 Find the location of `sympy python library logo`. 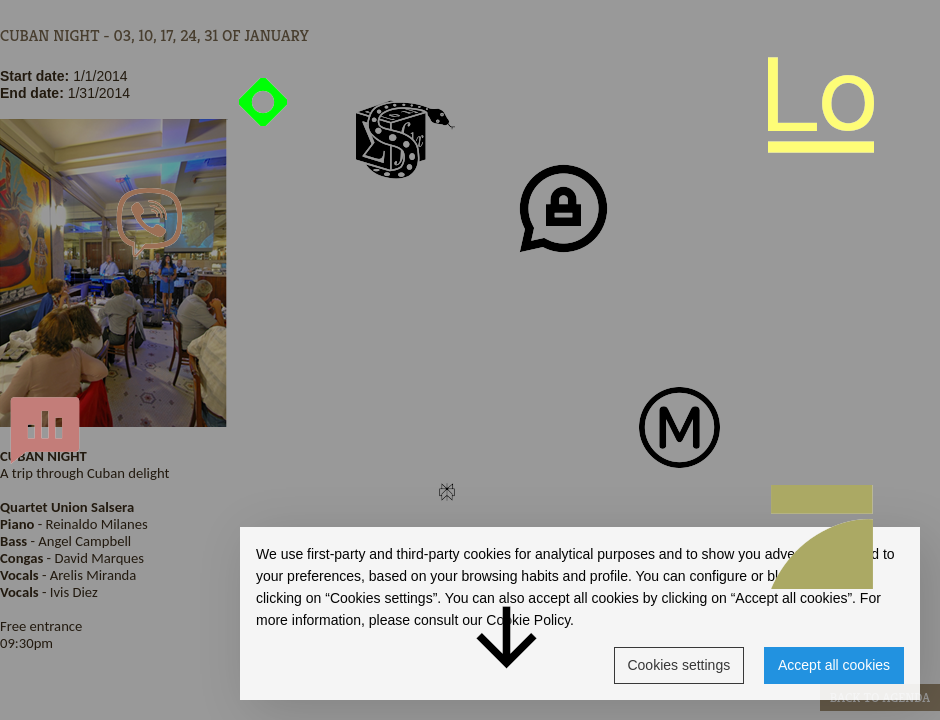

sympy python library logo is located at coordinates (405, 139).